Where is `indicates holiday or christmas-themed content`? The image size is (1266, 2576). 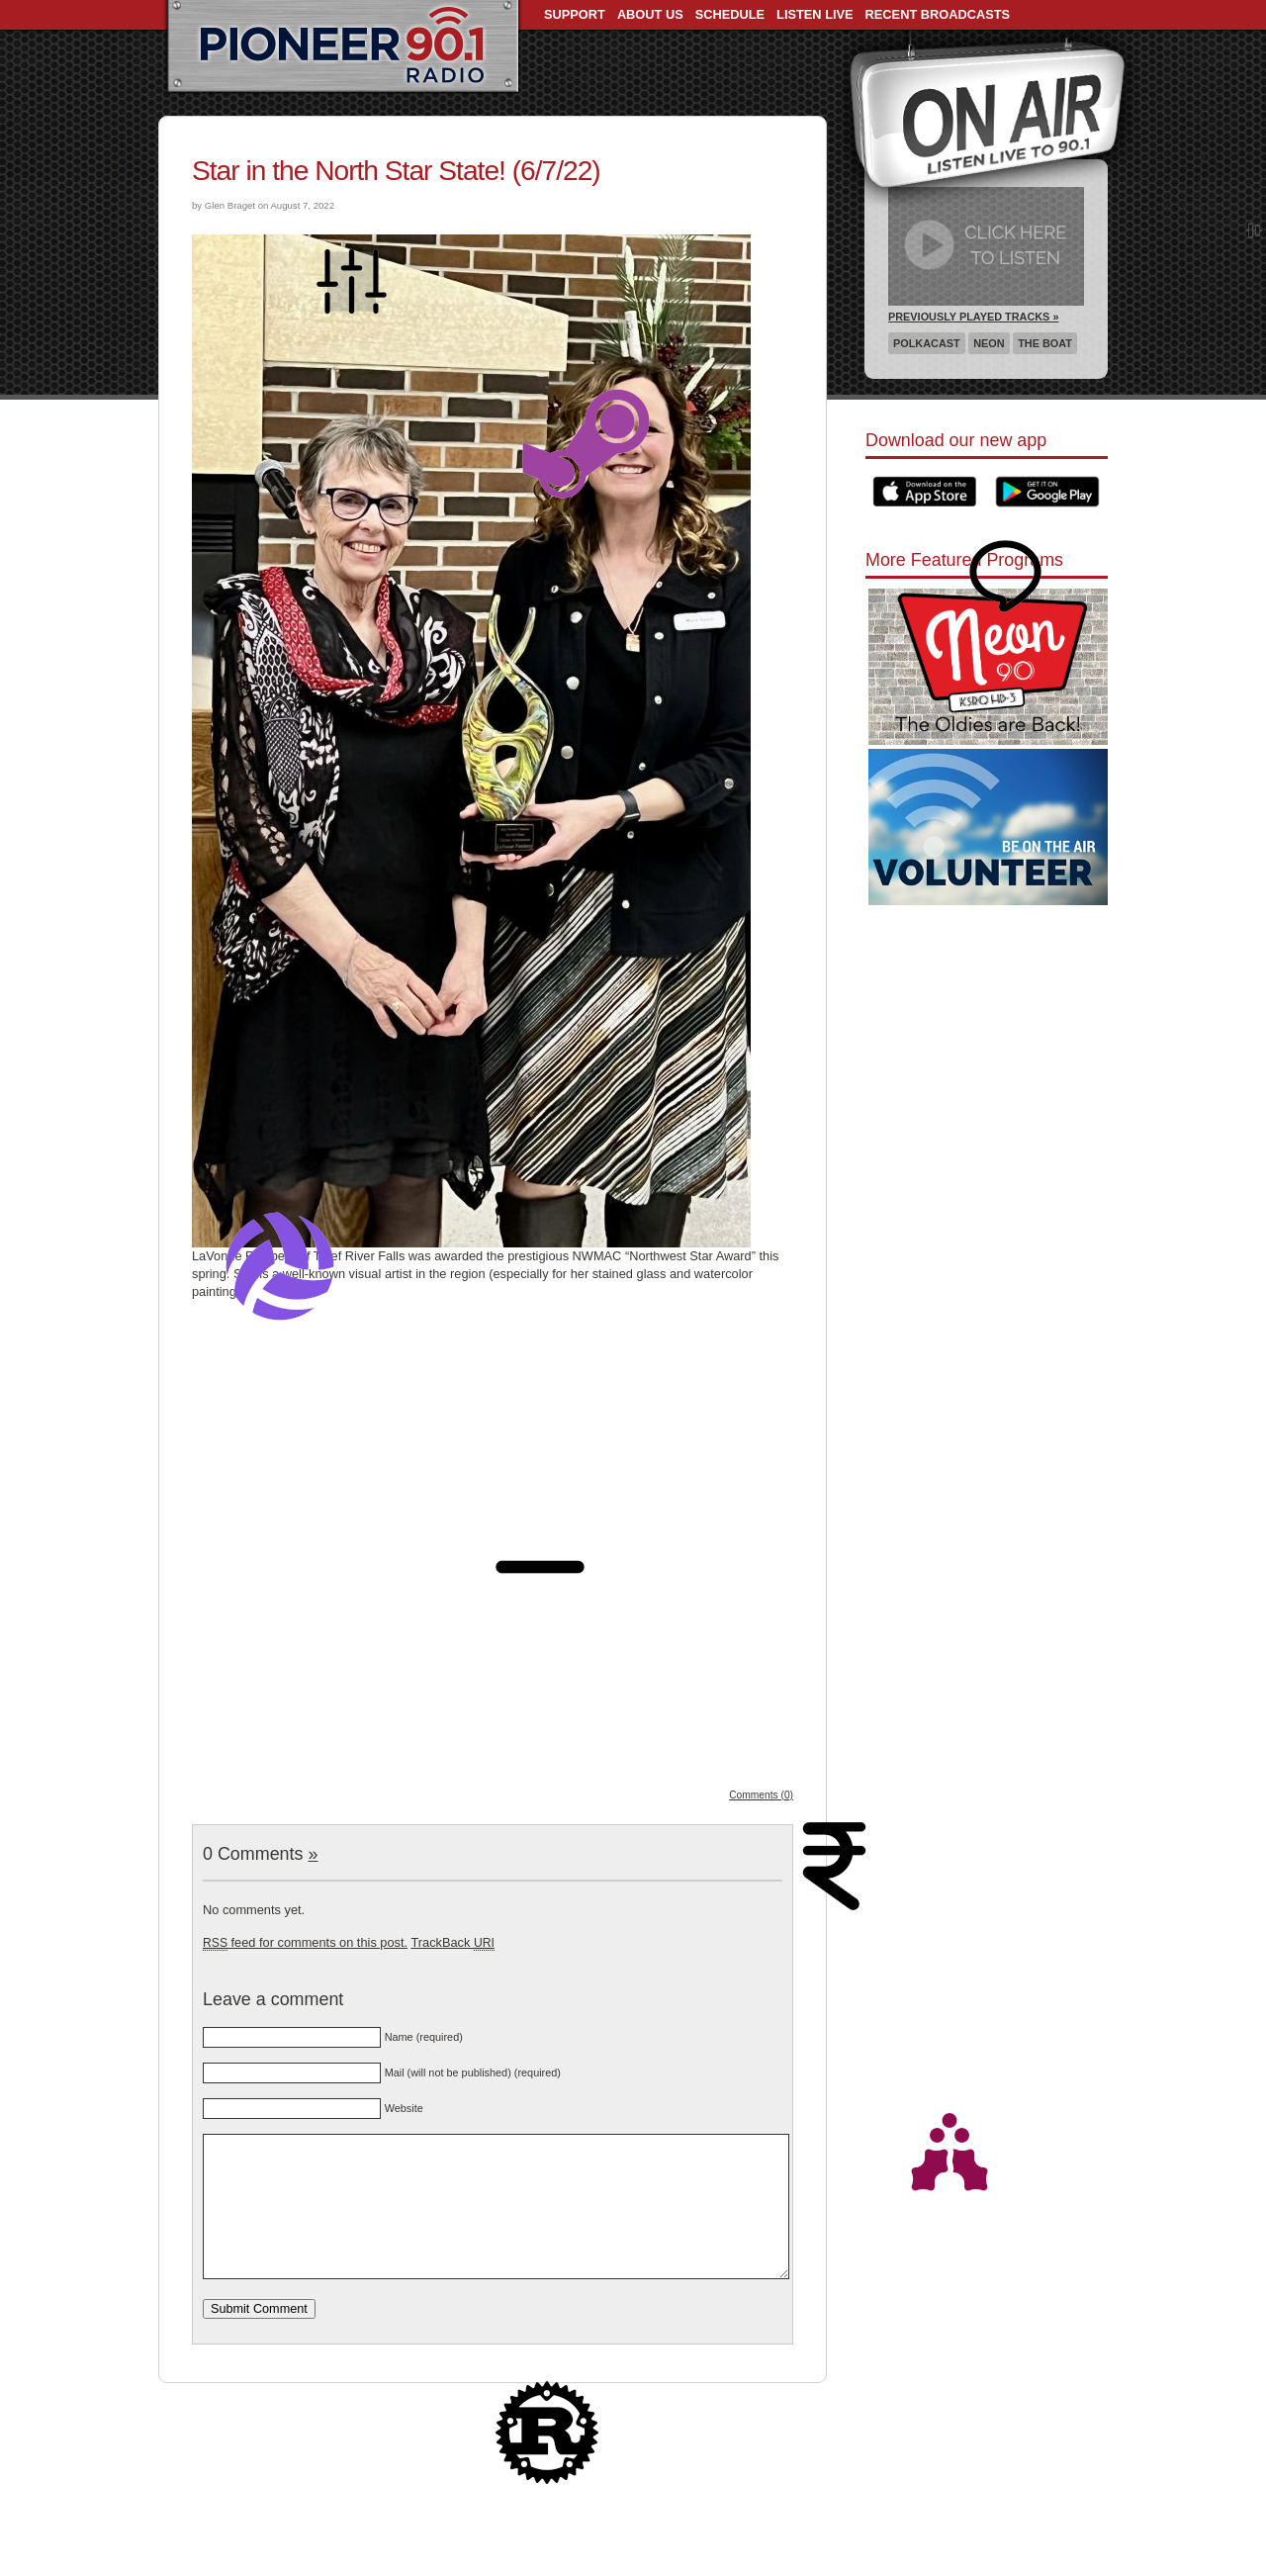
indicates holiday or christmas-themed content is located at coordinates (950, 2153).